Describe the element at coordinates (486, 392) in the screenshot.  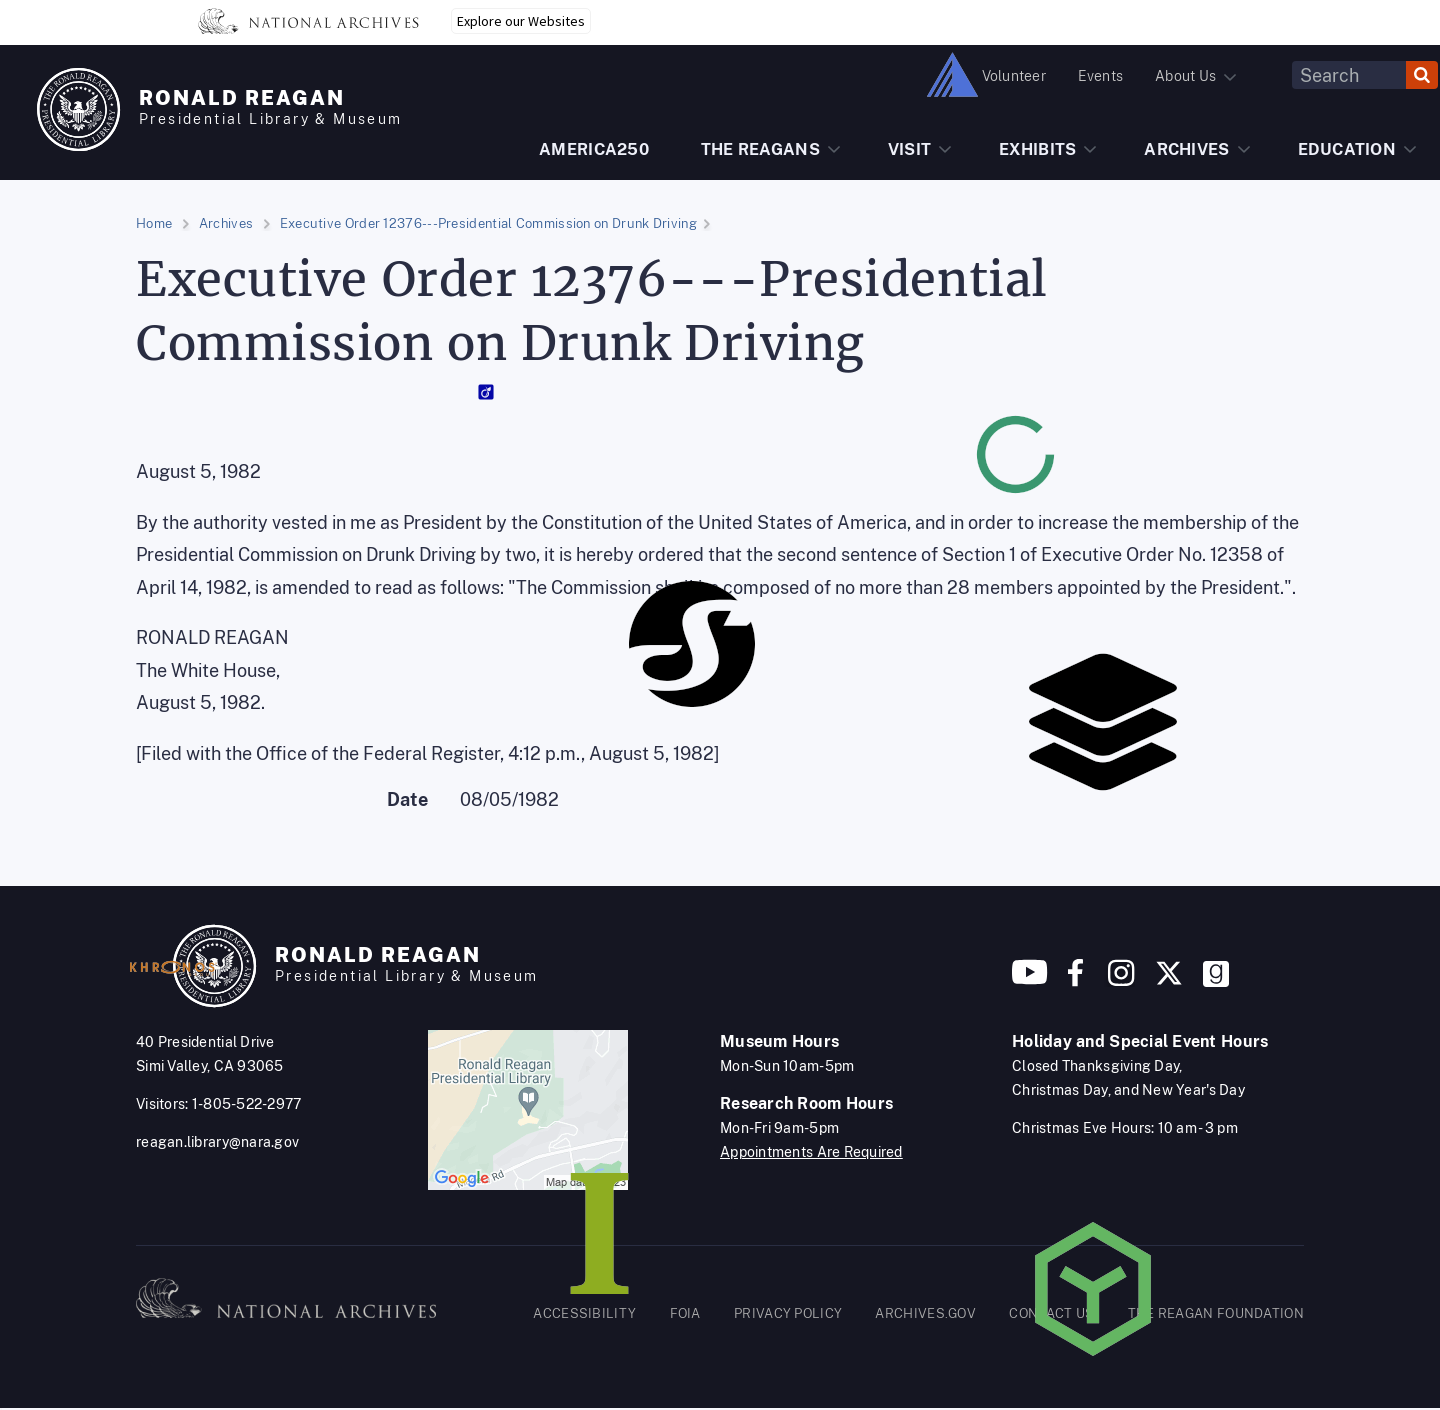
I see `viadeo social network logo` at that location.